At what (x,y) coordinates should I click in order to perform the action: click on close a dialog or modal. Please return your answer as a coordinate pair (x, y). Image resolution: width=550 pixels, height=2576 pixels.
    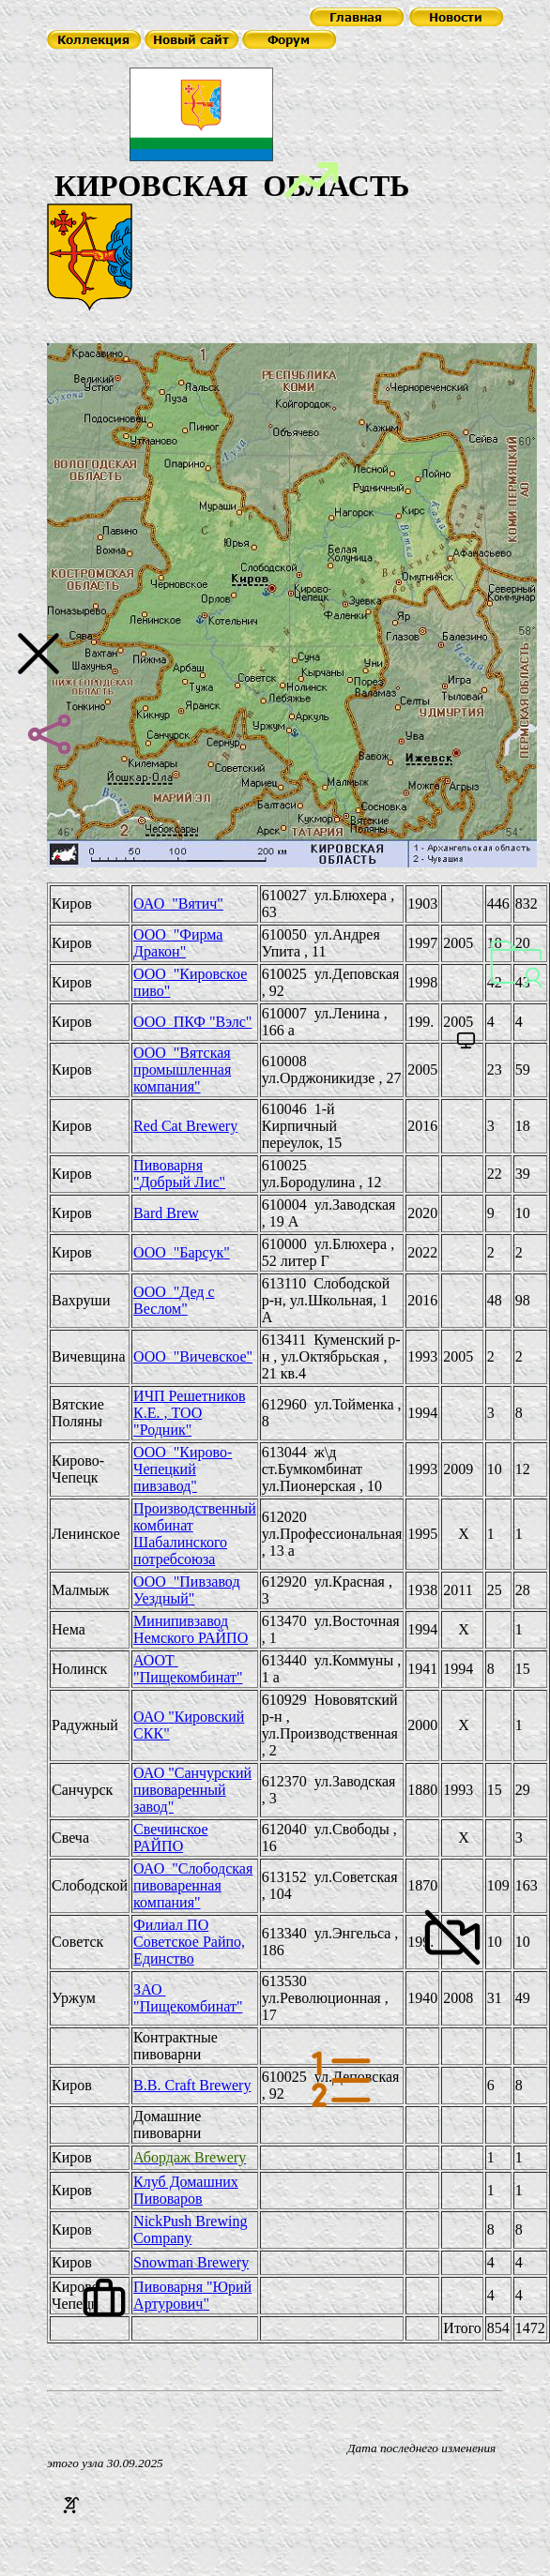
    Looking at the image, I should click on (38, 654).